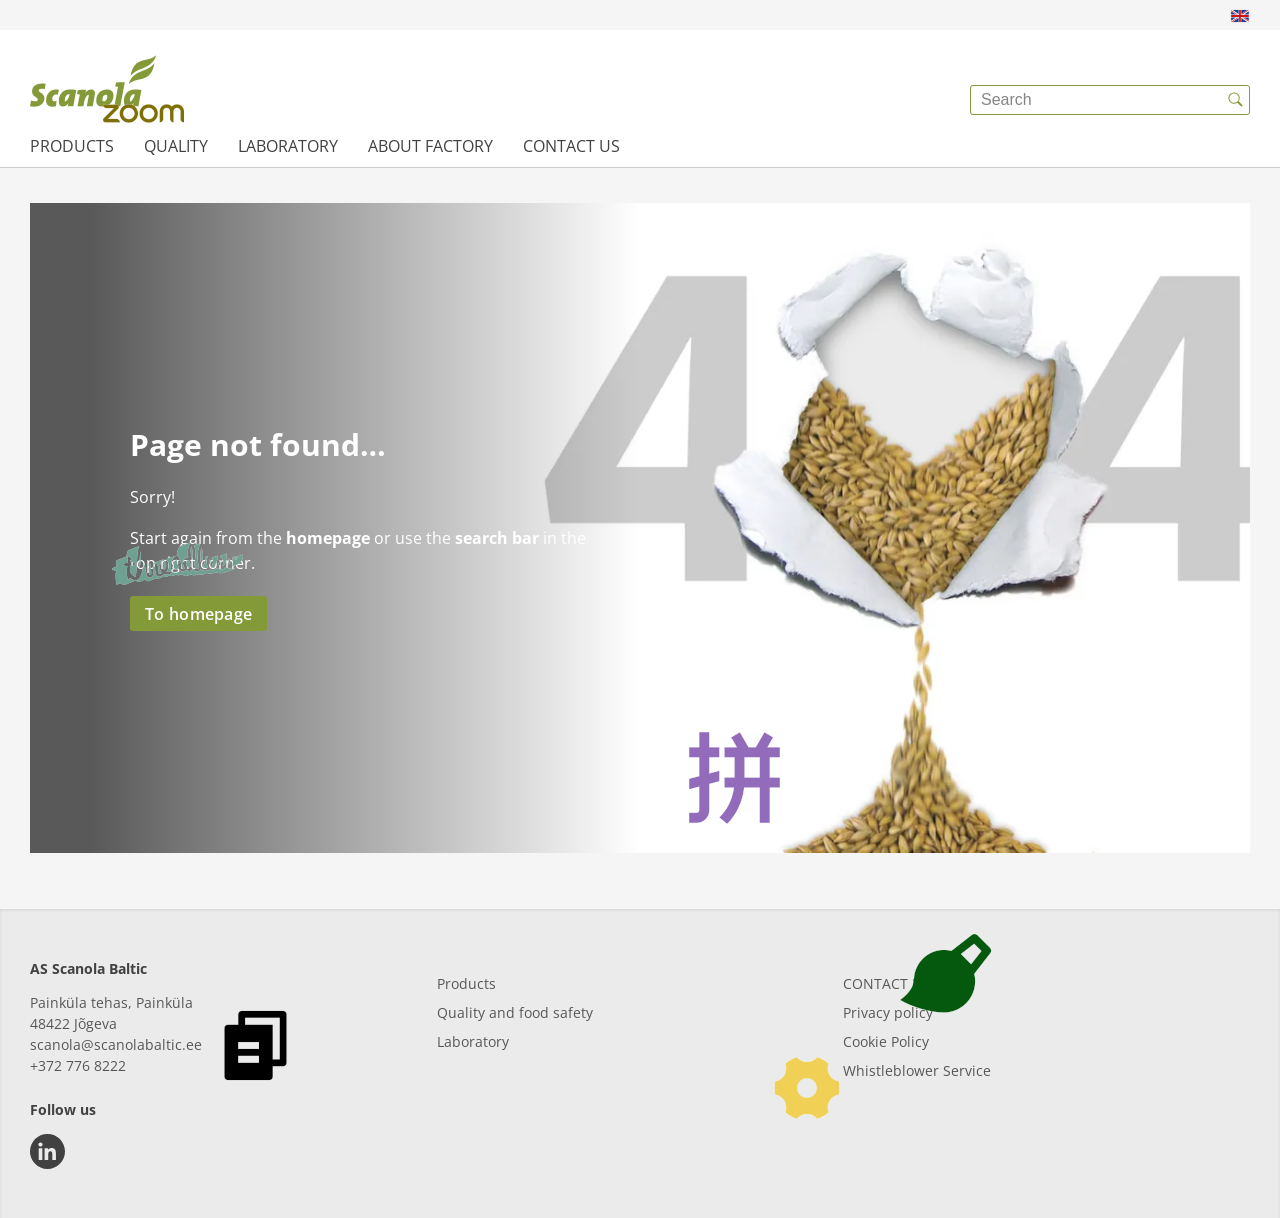  What do you see at coordinates (946, 975) in the screenshot?
I see `access brush or painting tools` at bounding box center [946, 975].